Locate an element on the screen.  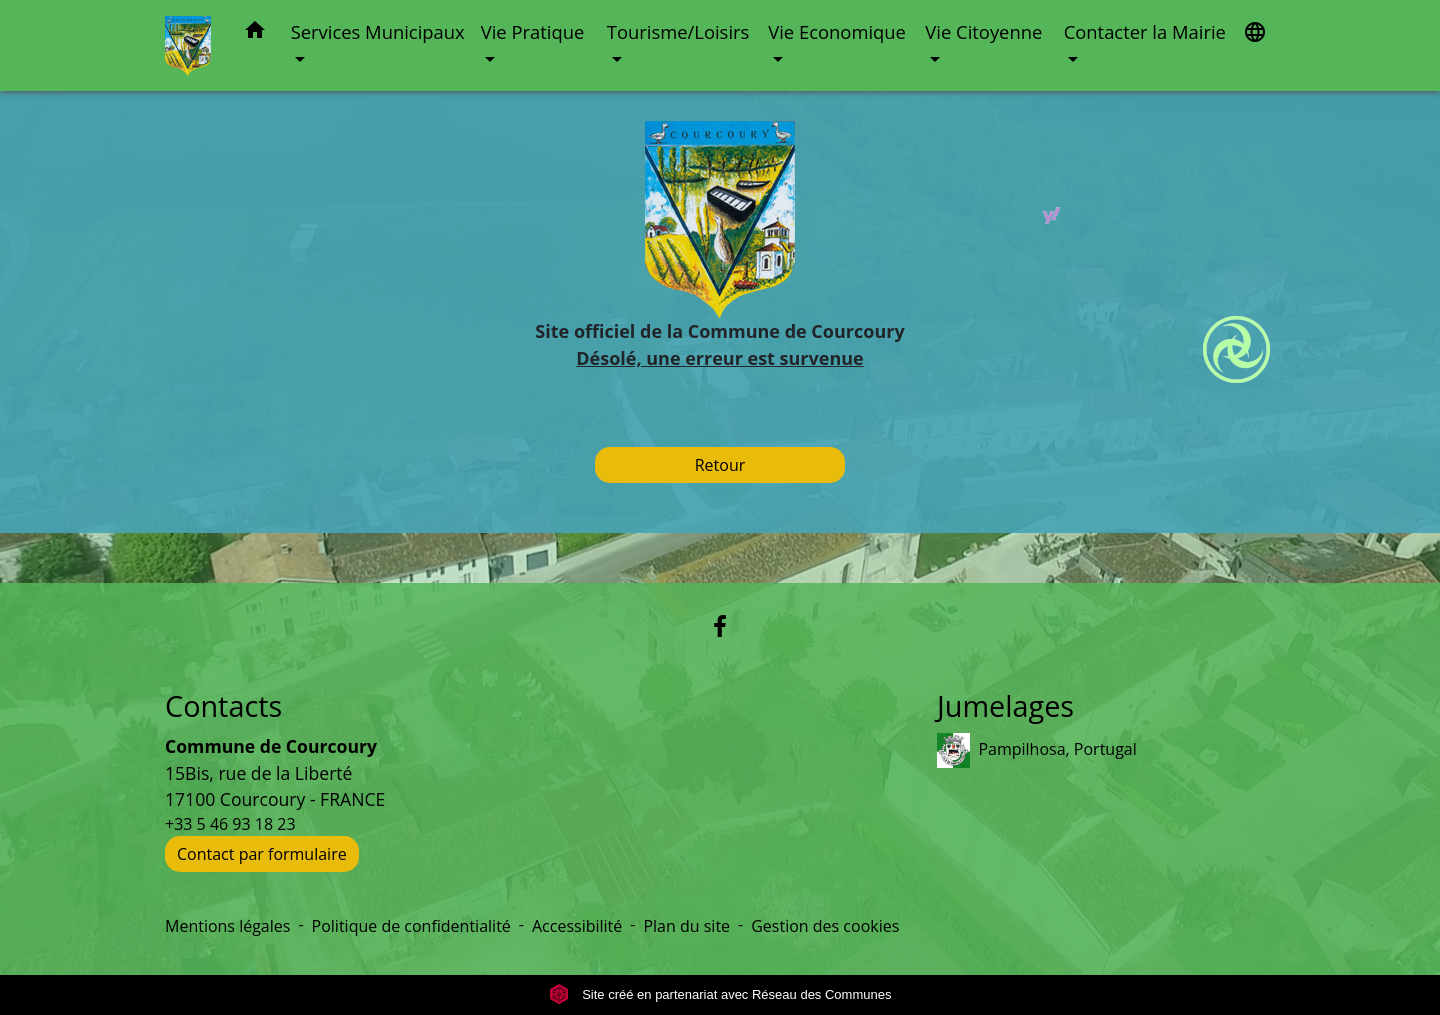
open yahoo app or website is located at coordinates (1051, 215).